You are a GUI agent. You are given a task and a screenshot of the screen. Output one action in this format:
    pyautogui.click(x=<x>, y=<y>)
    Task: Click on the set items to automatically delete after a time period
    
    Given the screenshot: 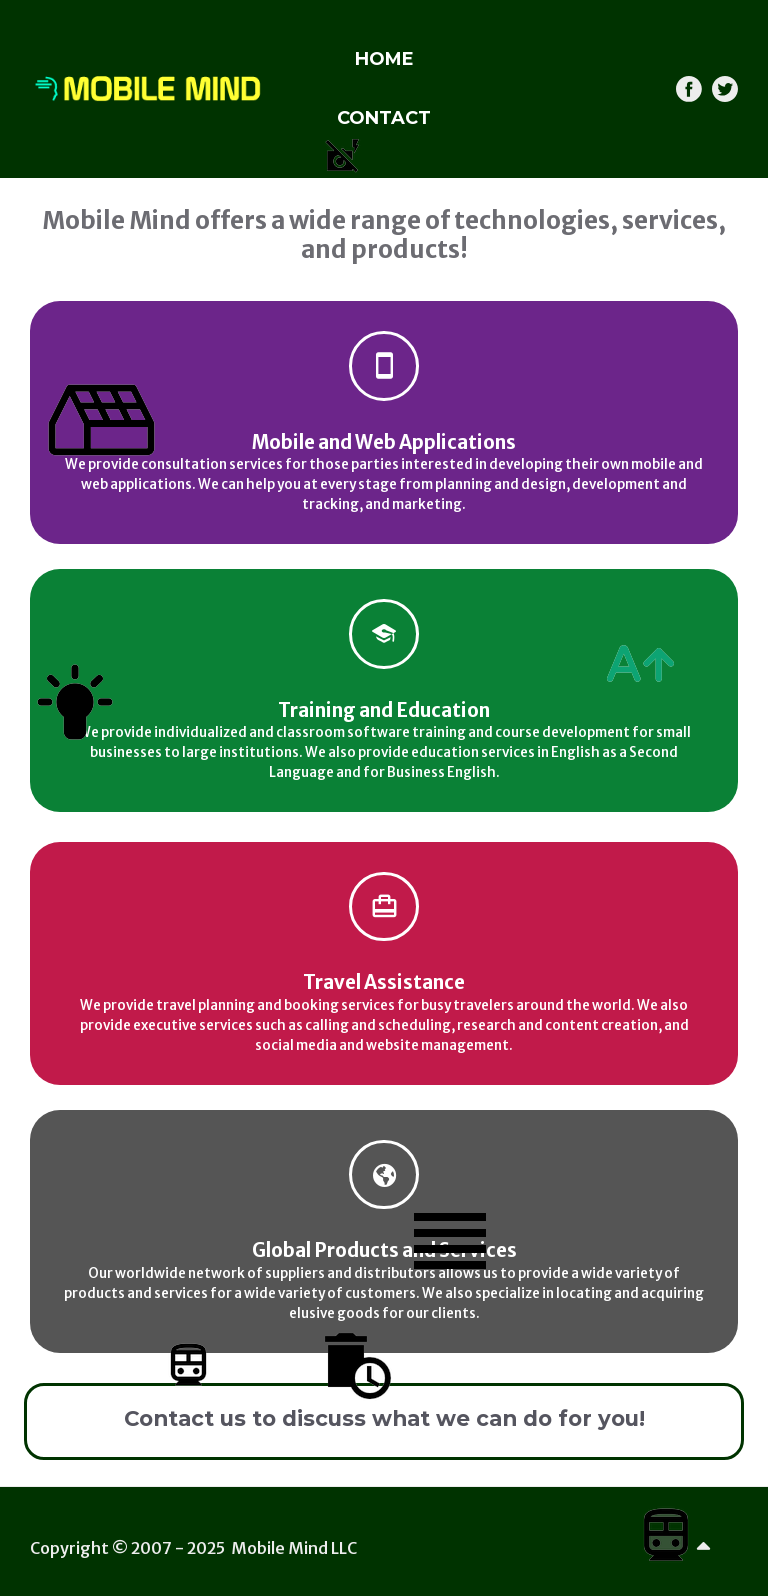 What is the action you would take?
    pyautogui.click(x=358, y=1366)
    